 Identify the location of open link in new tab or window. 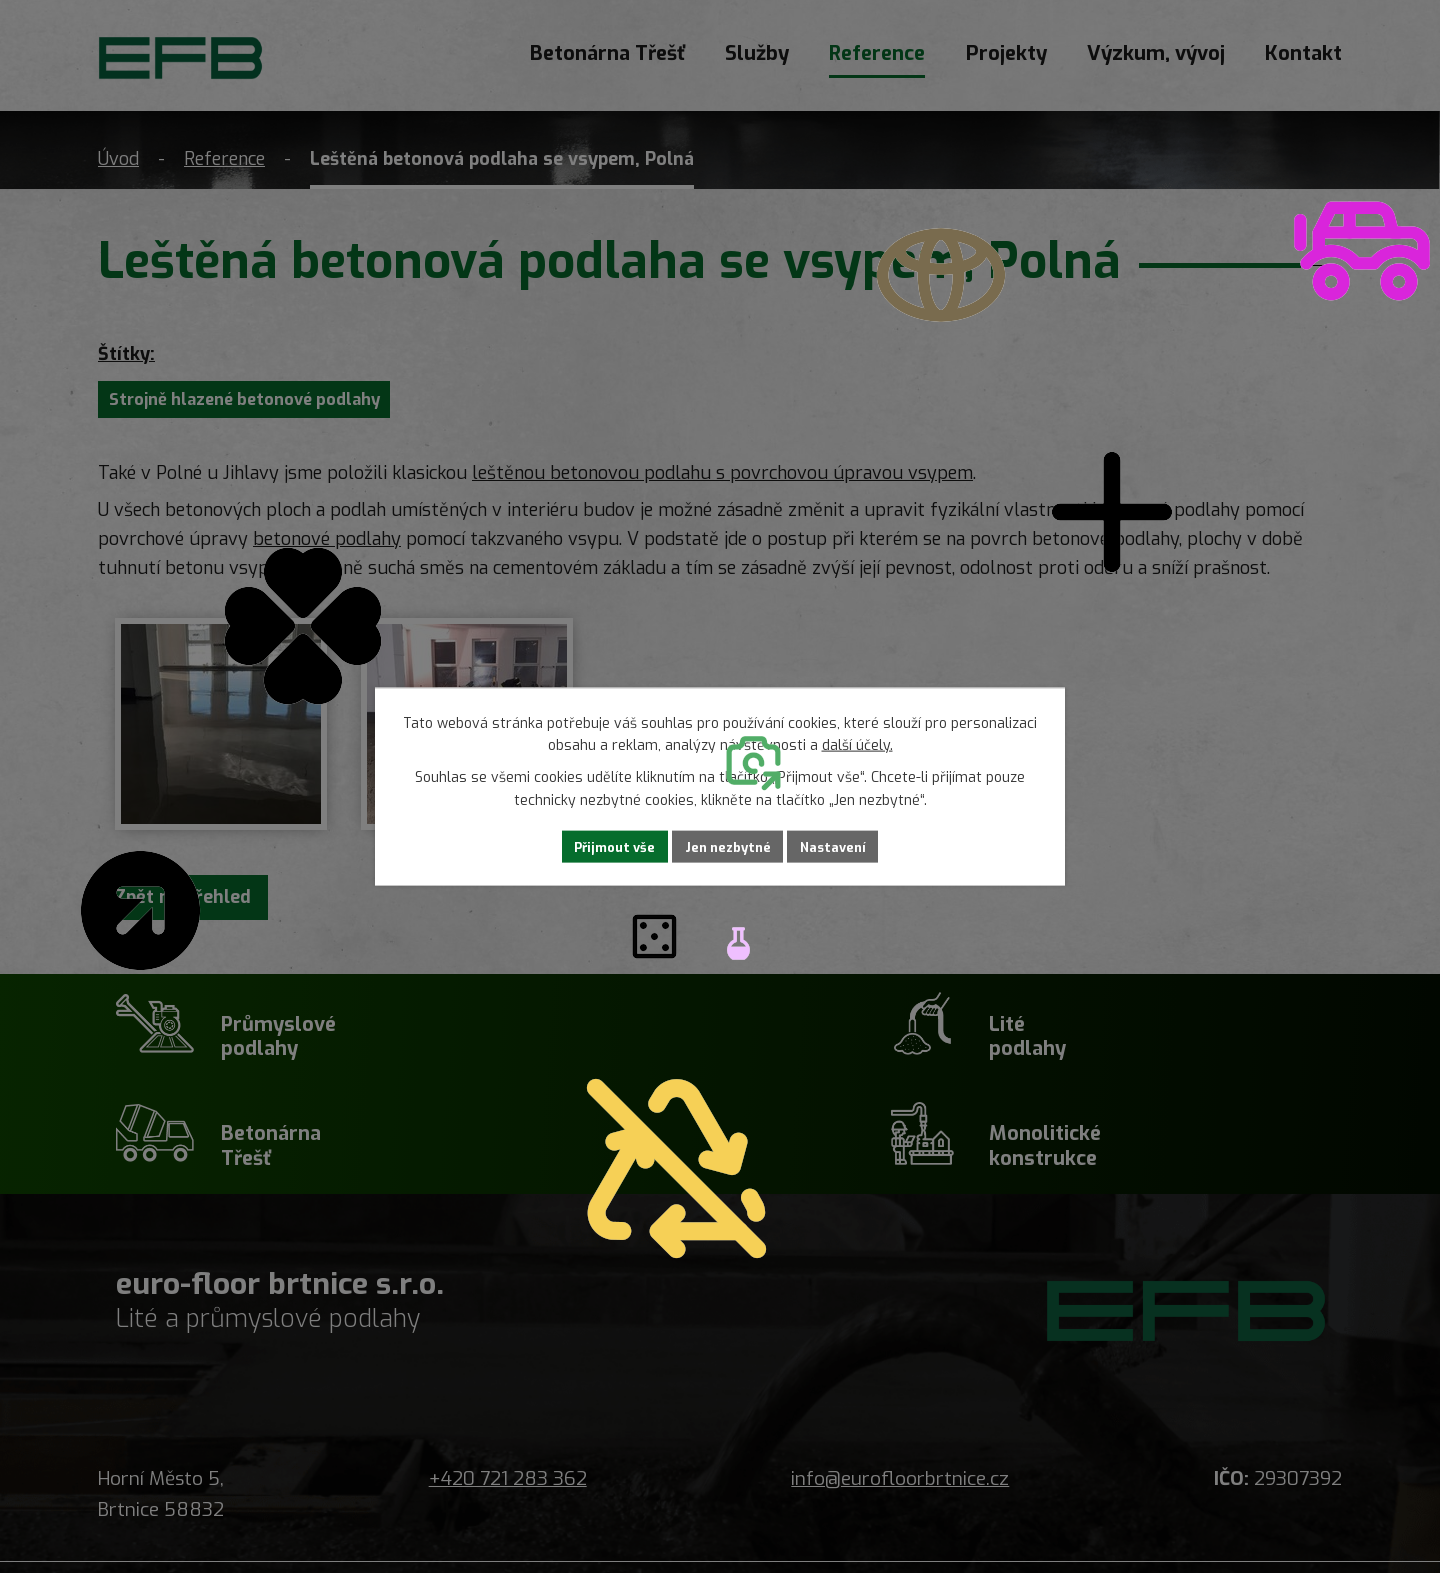
(140, 910).